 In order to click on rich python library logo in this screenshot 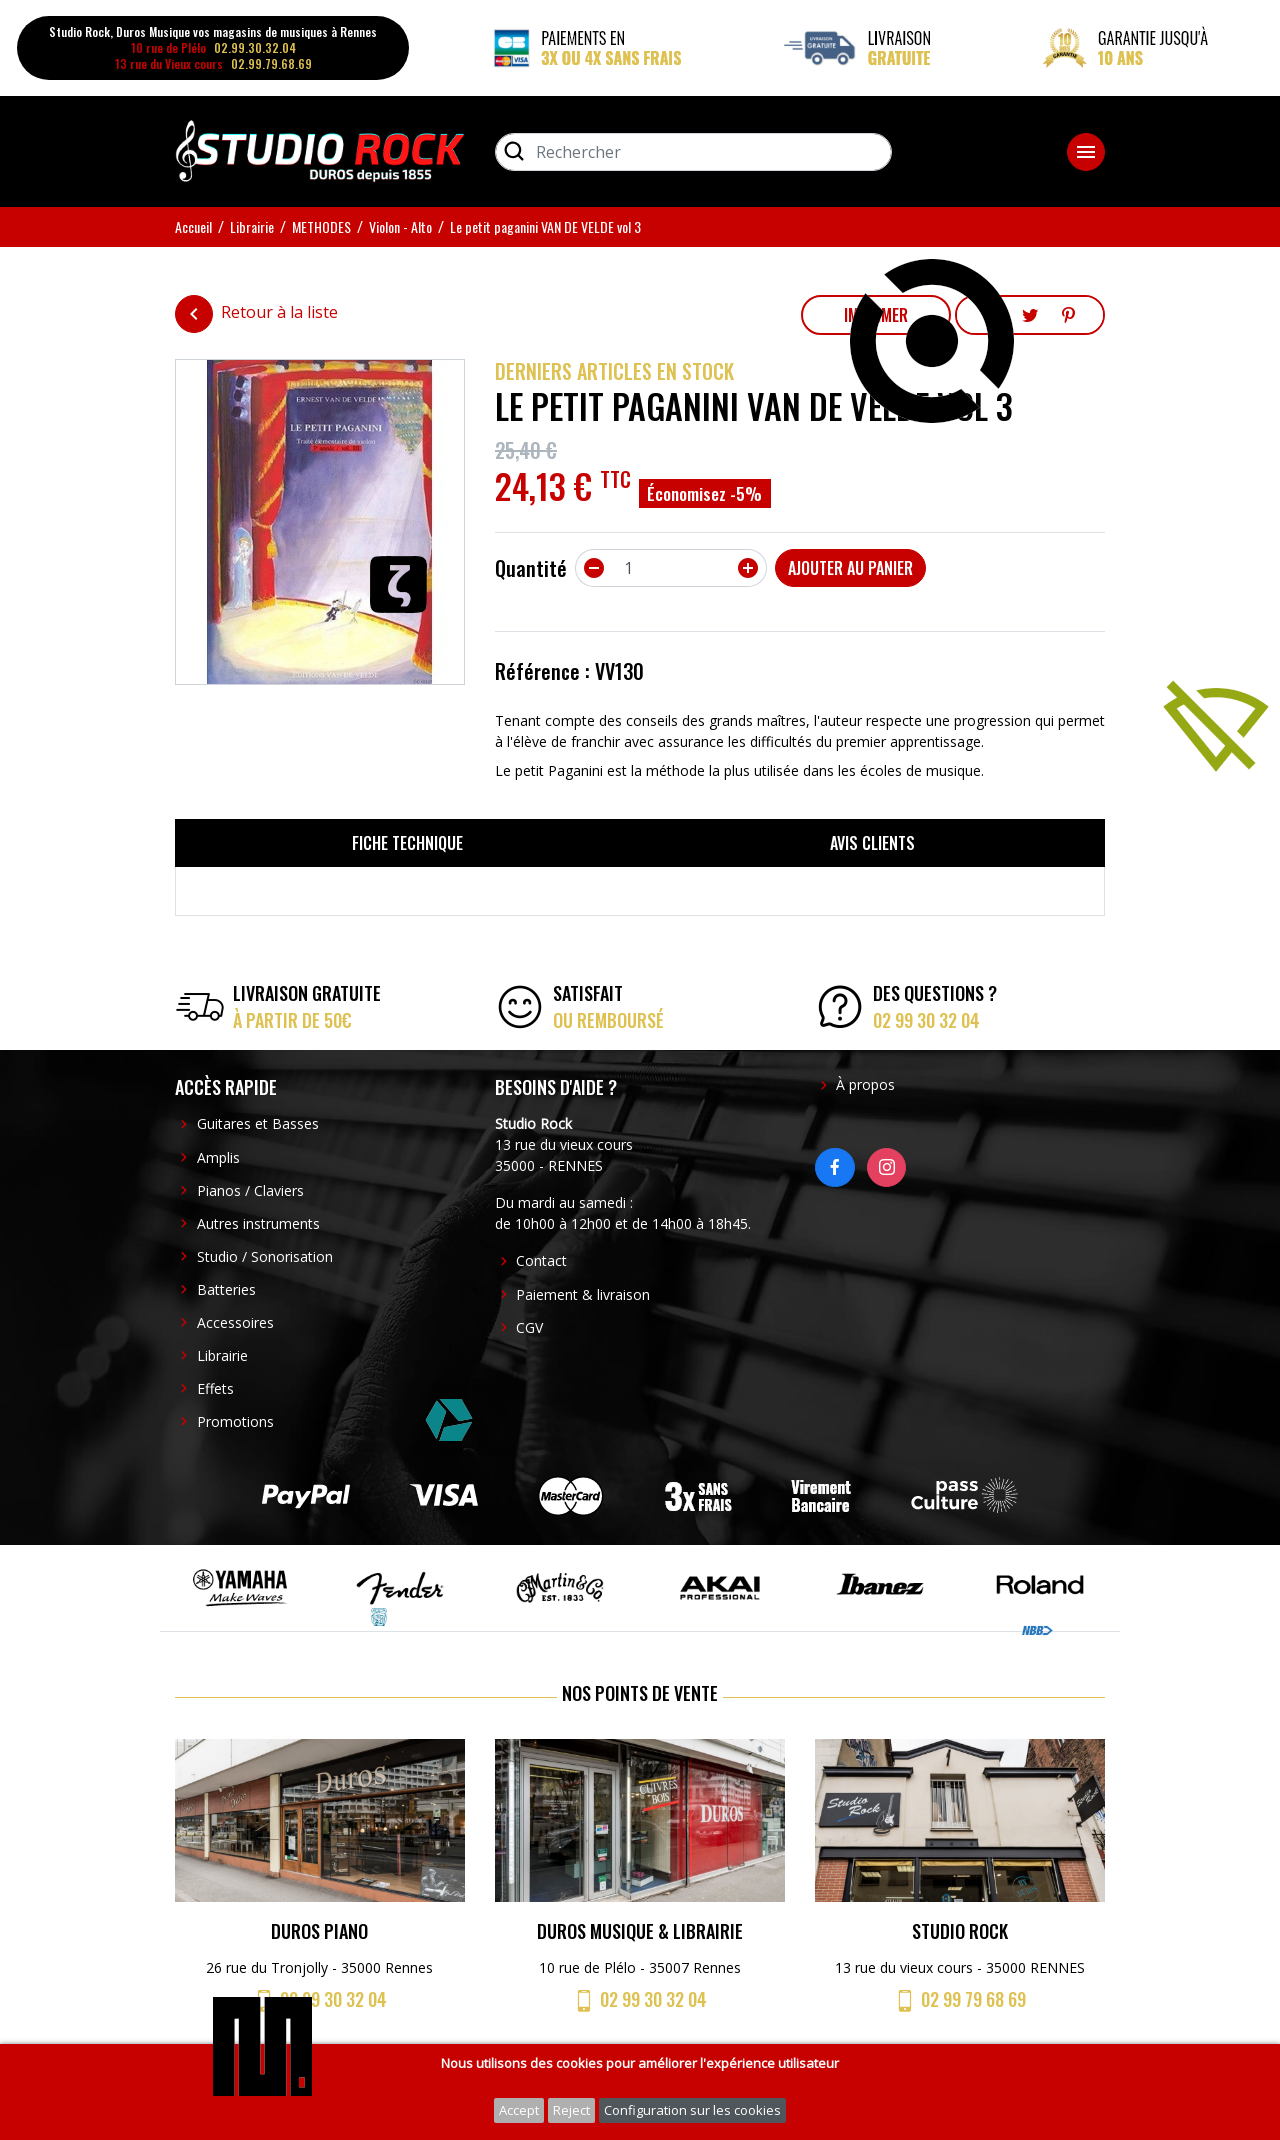, I will do `click(379, 1617)`.